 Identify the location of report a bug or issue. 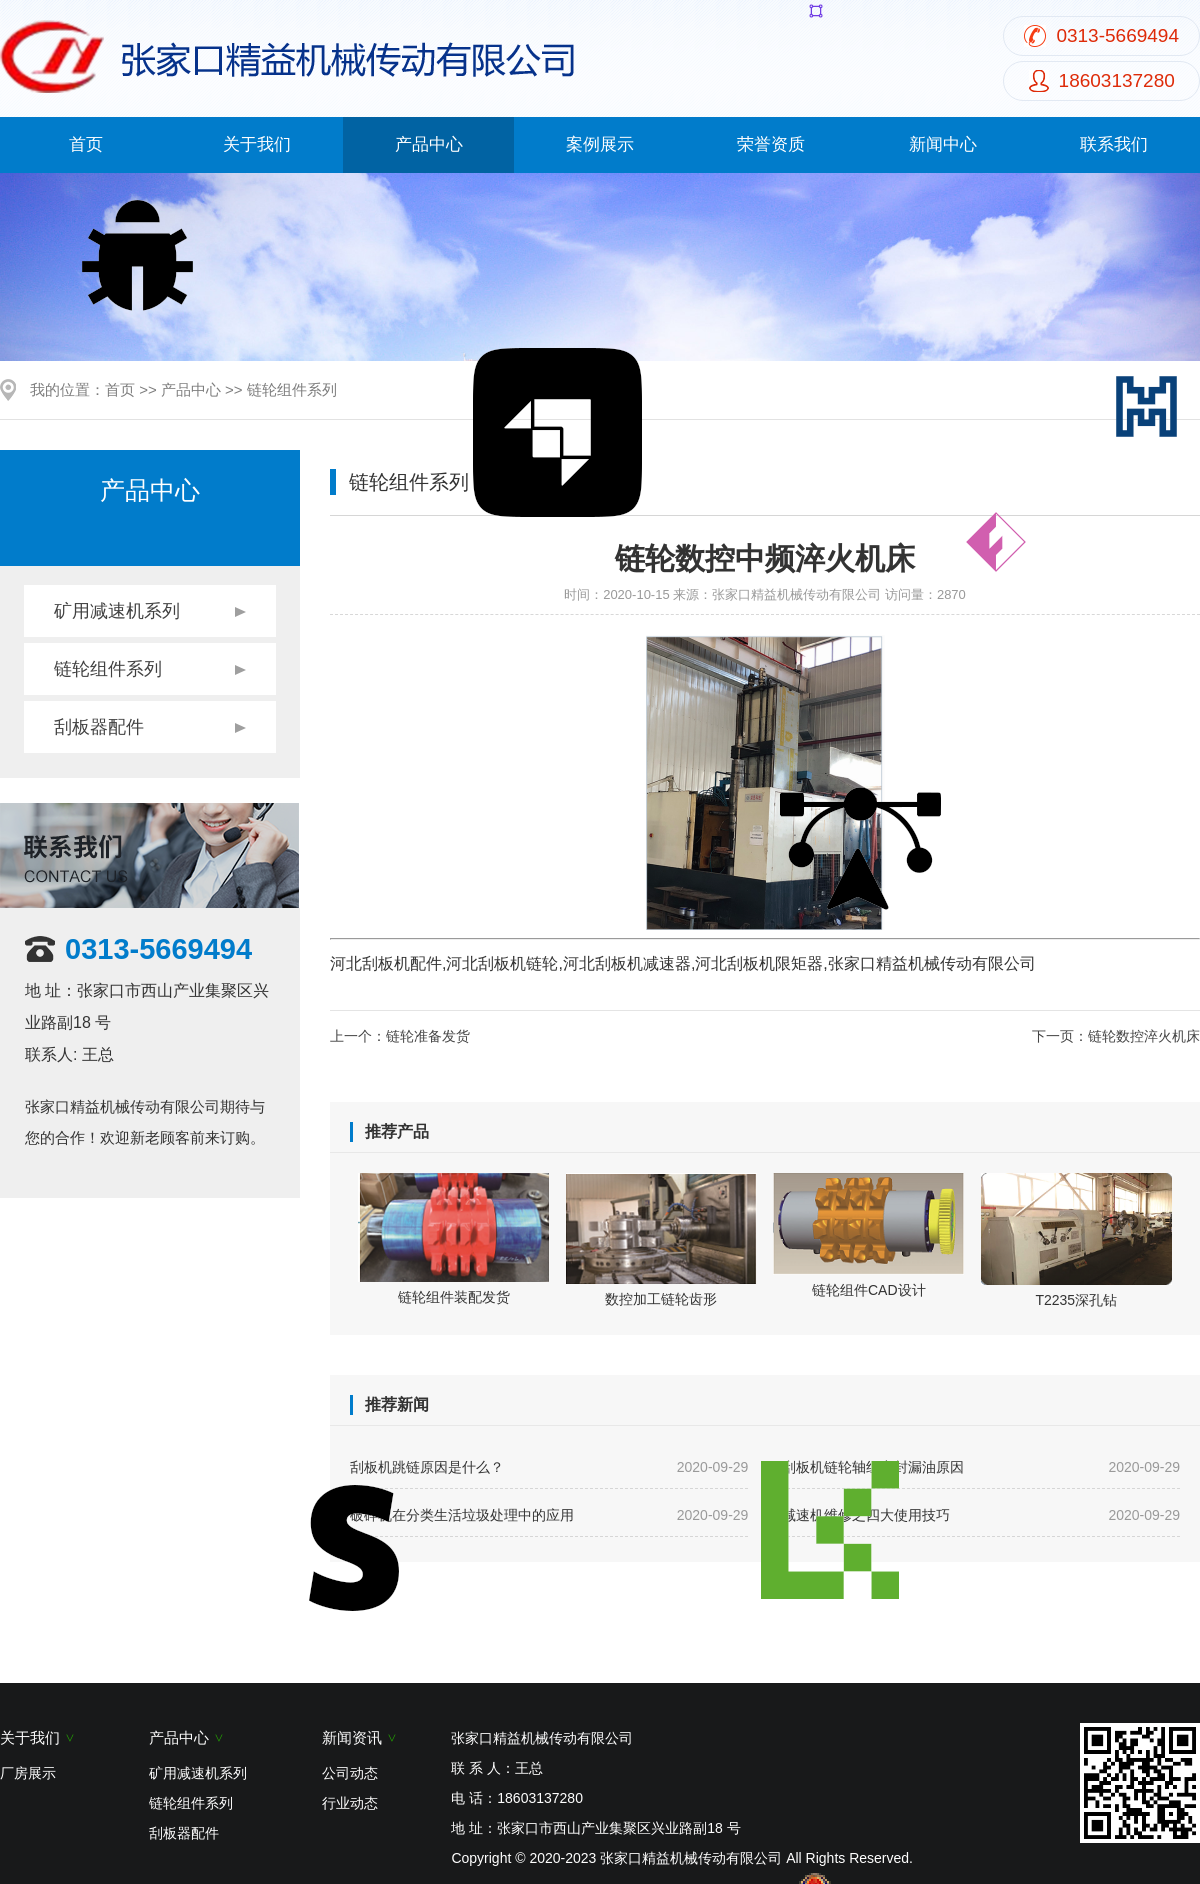
(137, 255).